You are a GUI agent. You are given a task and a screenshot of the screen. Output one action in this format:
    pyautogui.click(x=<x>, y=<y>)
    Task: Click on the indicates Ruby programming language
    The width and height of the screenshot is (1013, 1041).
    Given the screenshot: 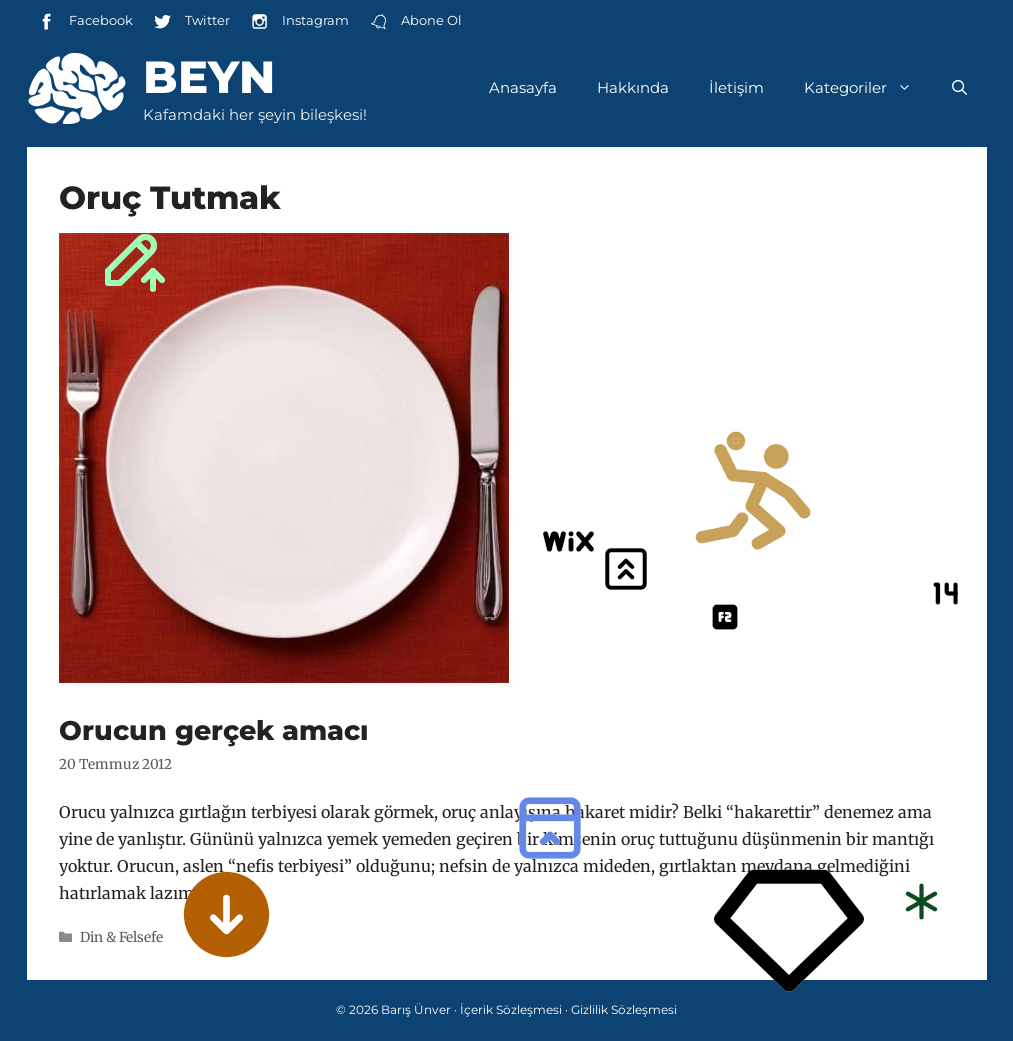 What is the action you would take?
    pyautogui.click(x=789, y=926)
    